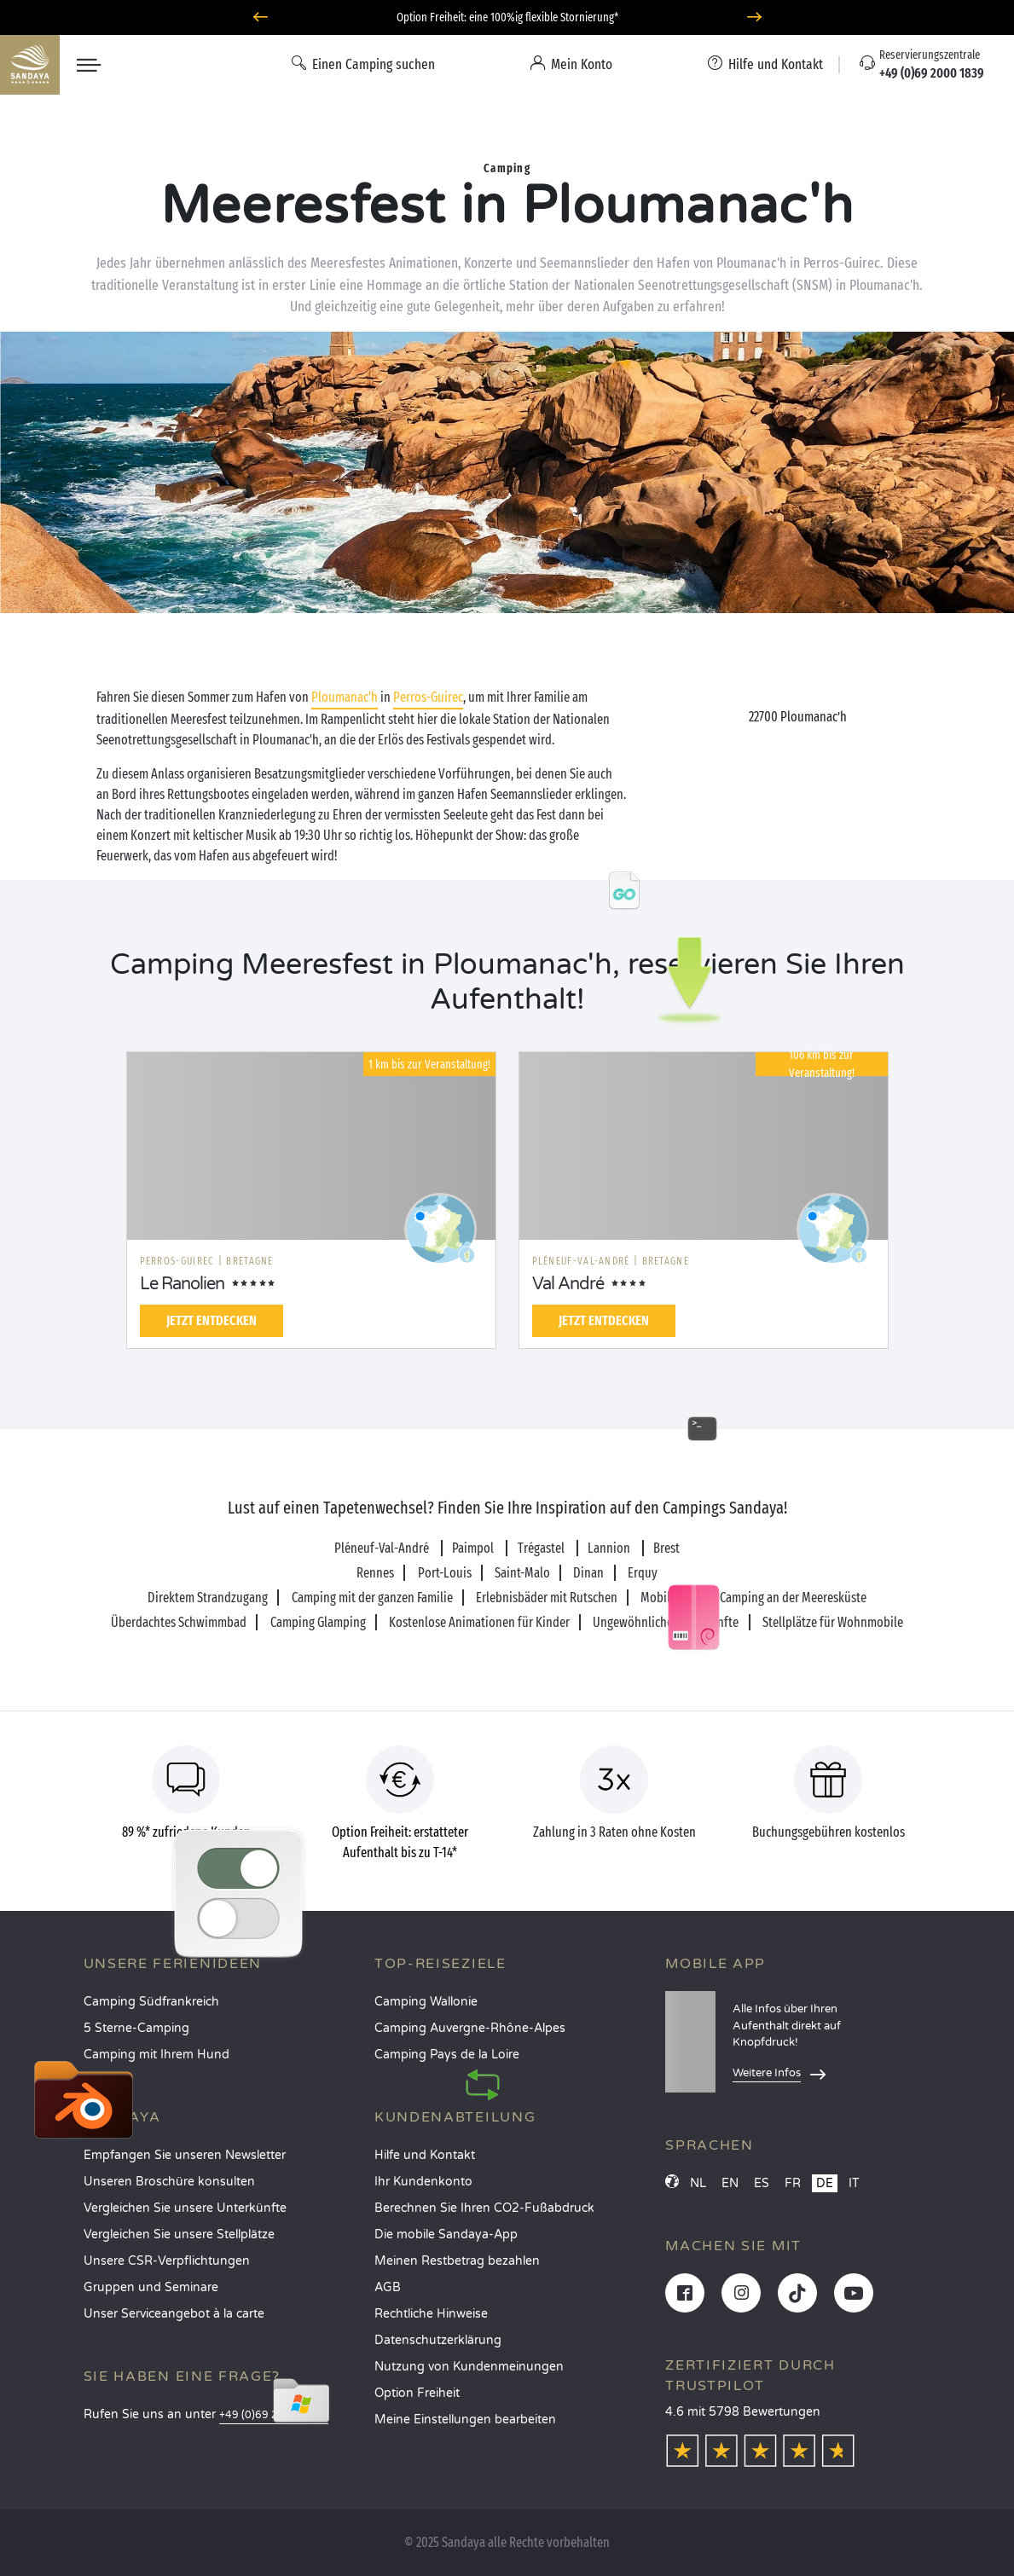 The height and width of the screenshot is (2576, 1014). What do you see at coordinates (83, 2102) in the screenshot?
I see `open folder containing Blender project files` at bounding box center [83, 2102].